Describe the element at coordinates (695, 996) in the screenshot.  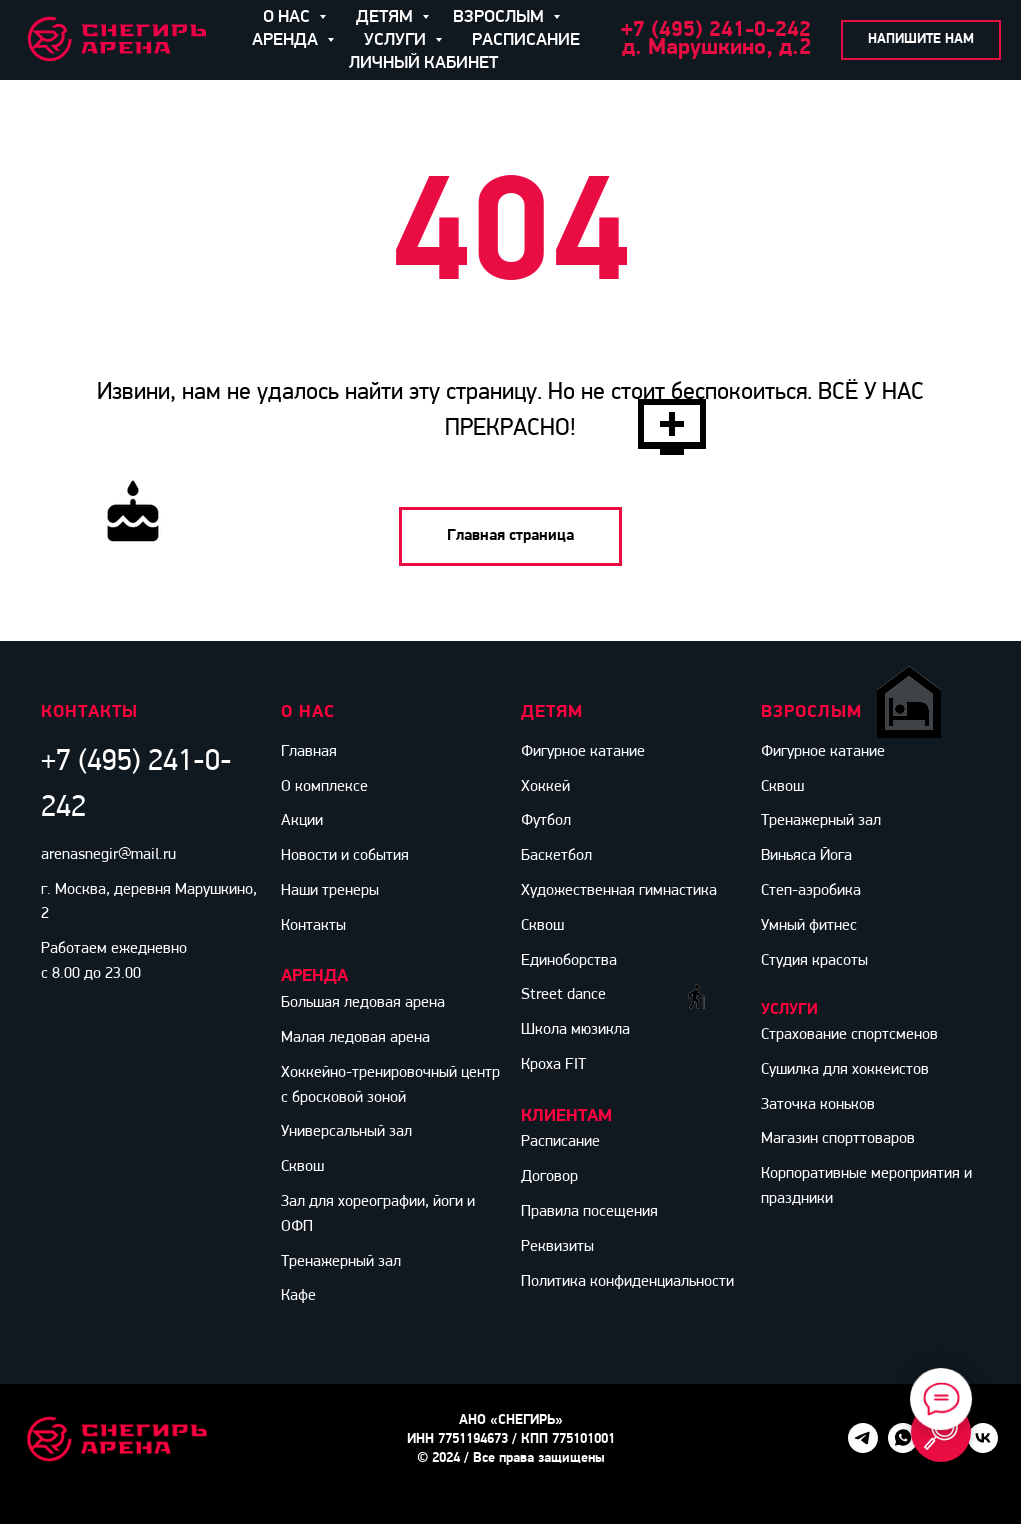
I see `accessibility options for elderly users` at that location.